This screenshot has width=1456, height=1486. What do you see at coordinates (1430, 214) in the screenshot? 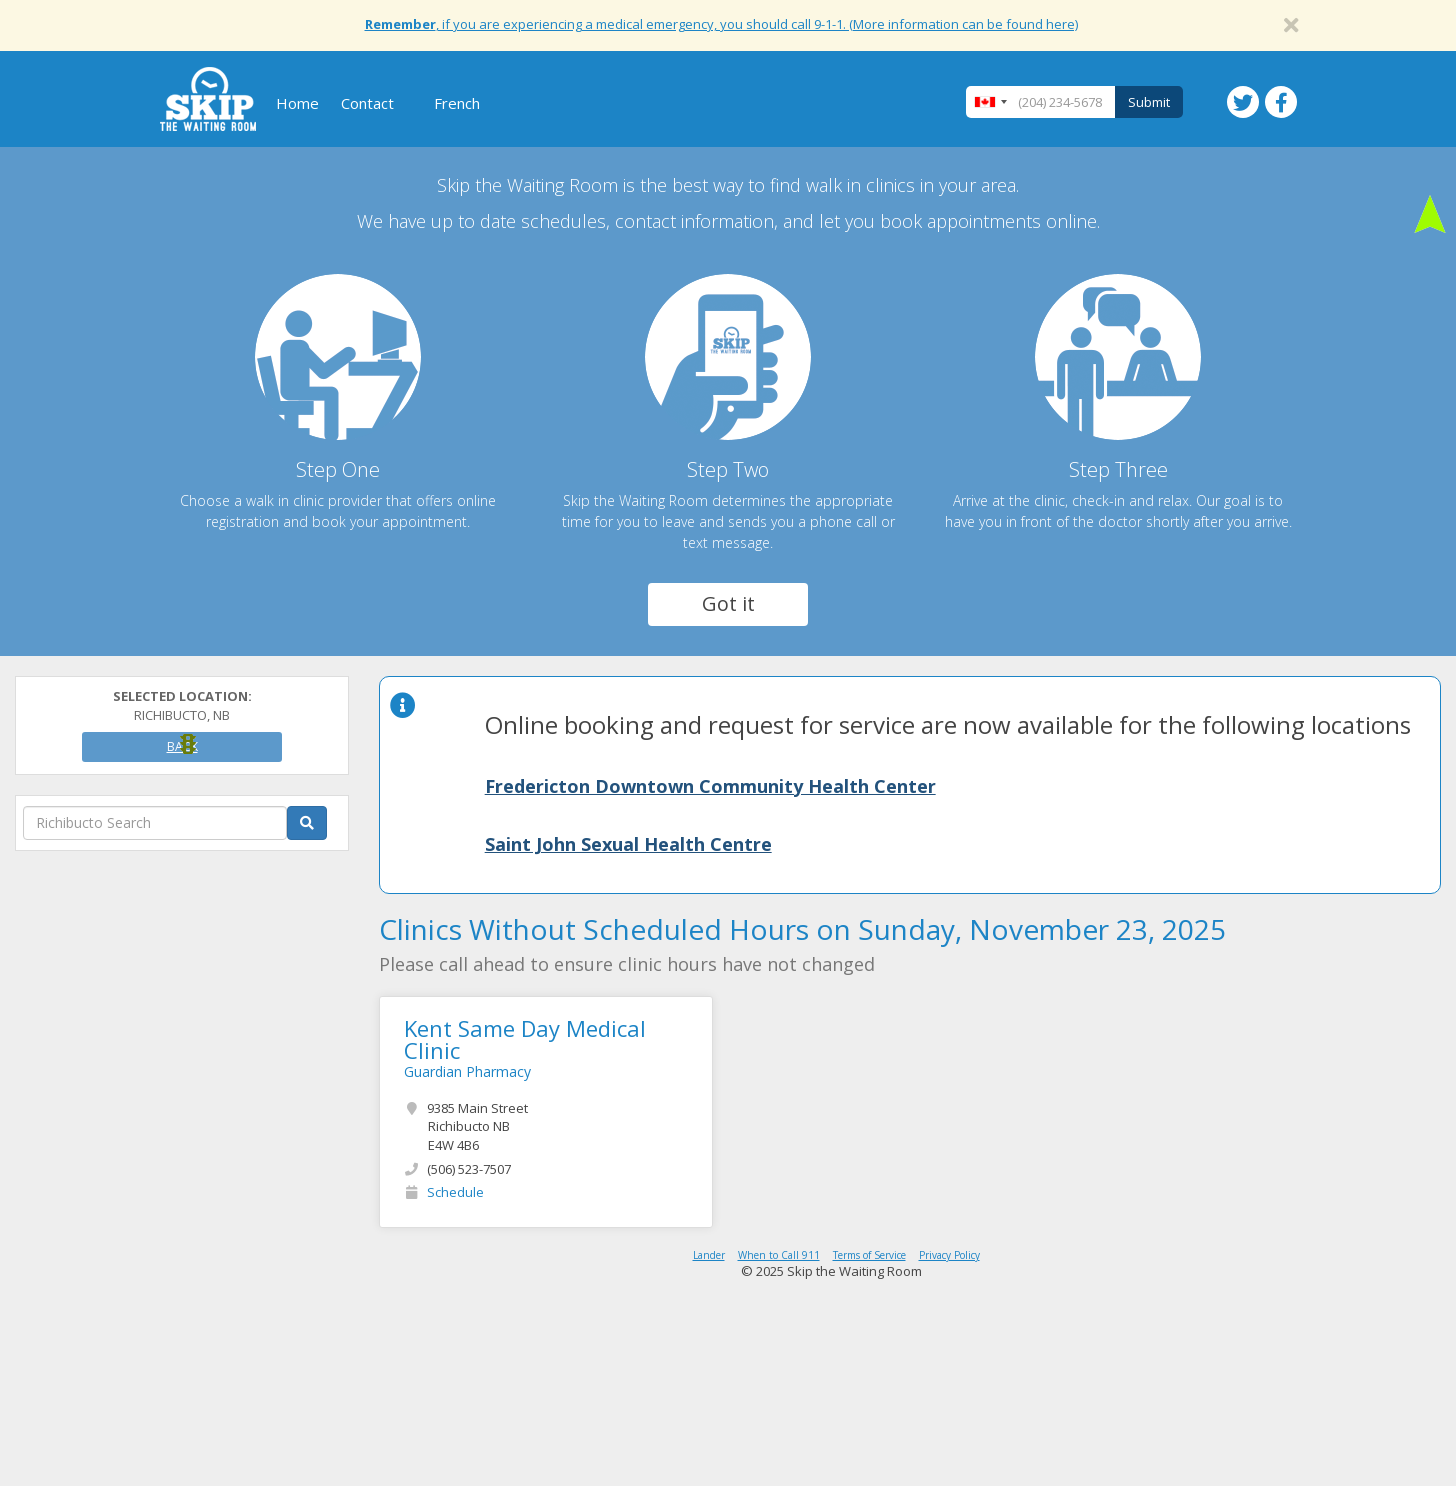
I see `radar app logo` at bounding box center [1430, 214].